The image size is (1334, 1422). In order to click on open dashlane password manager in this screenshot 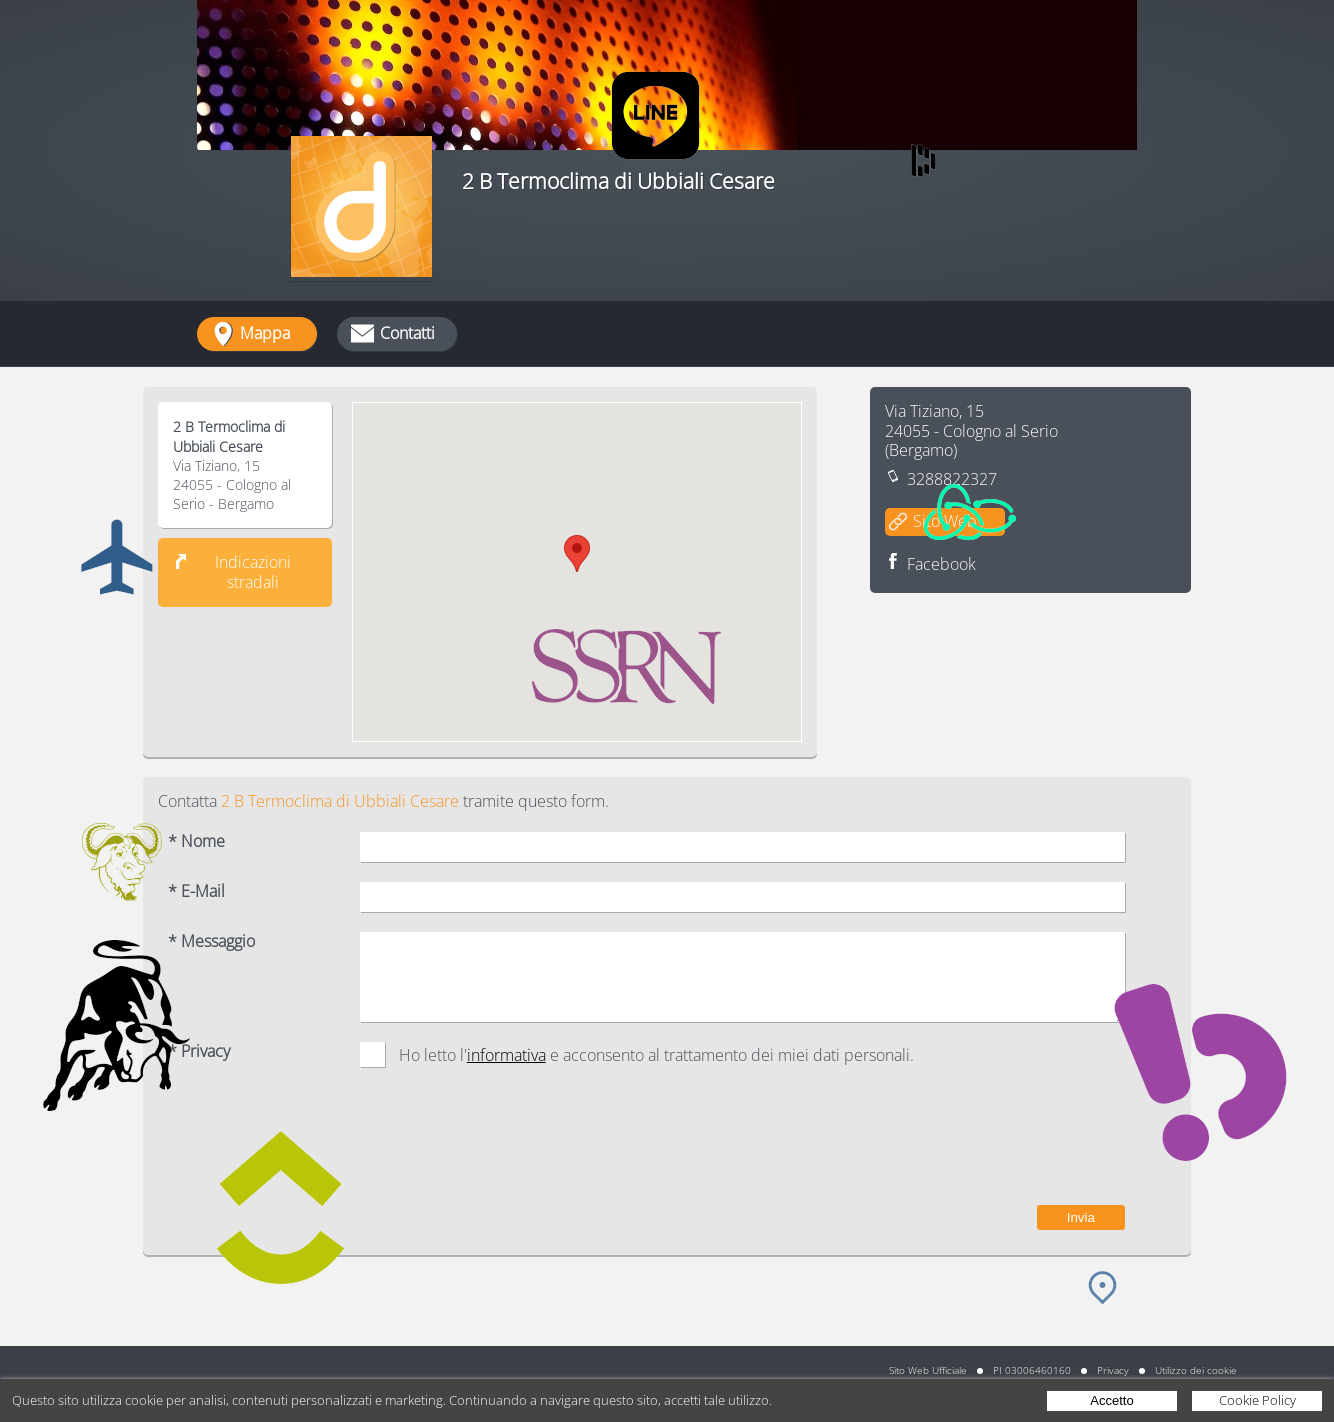, I will do `click(923, 160)`.